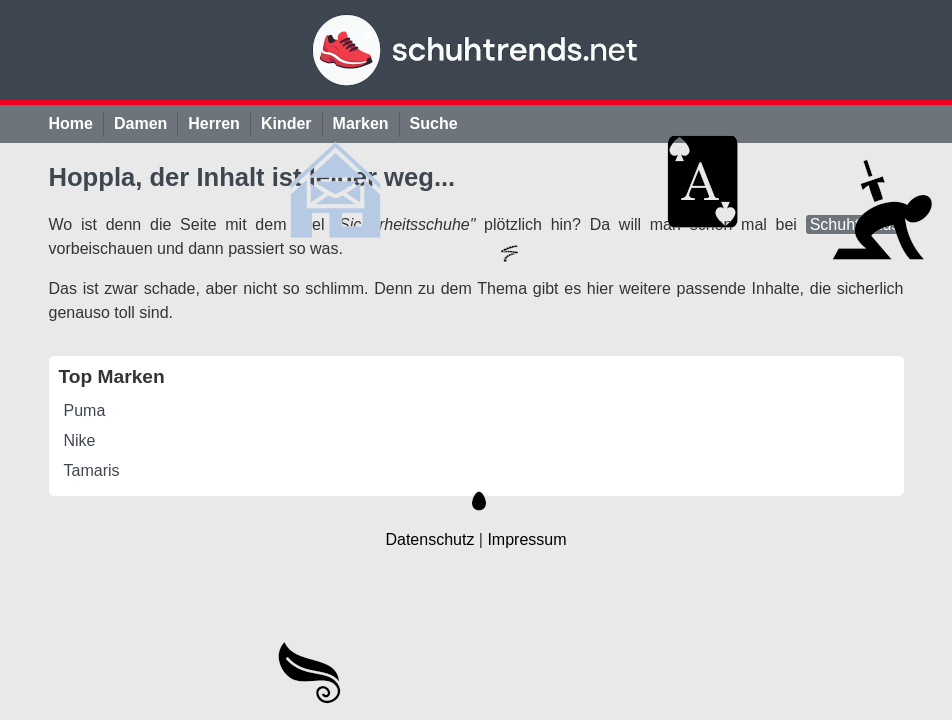 This screenshot has height=720, width=952. What do you see at coordinates (335, 189) in the screenshot?
I see `find nearby post office locations` at bounding box center [335, 189].